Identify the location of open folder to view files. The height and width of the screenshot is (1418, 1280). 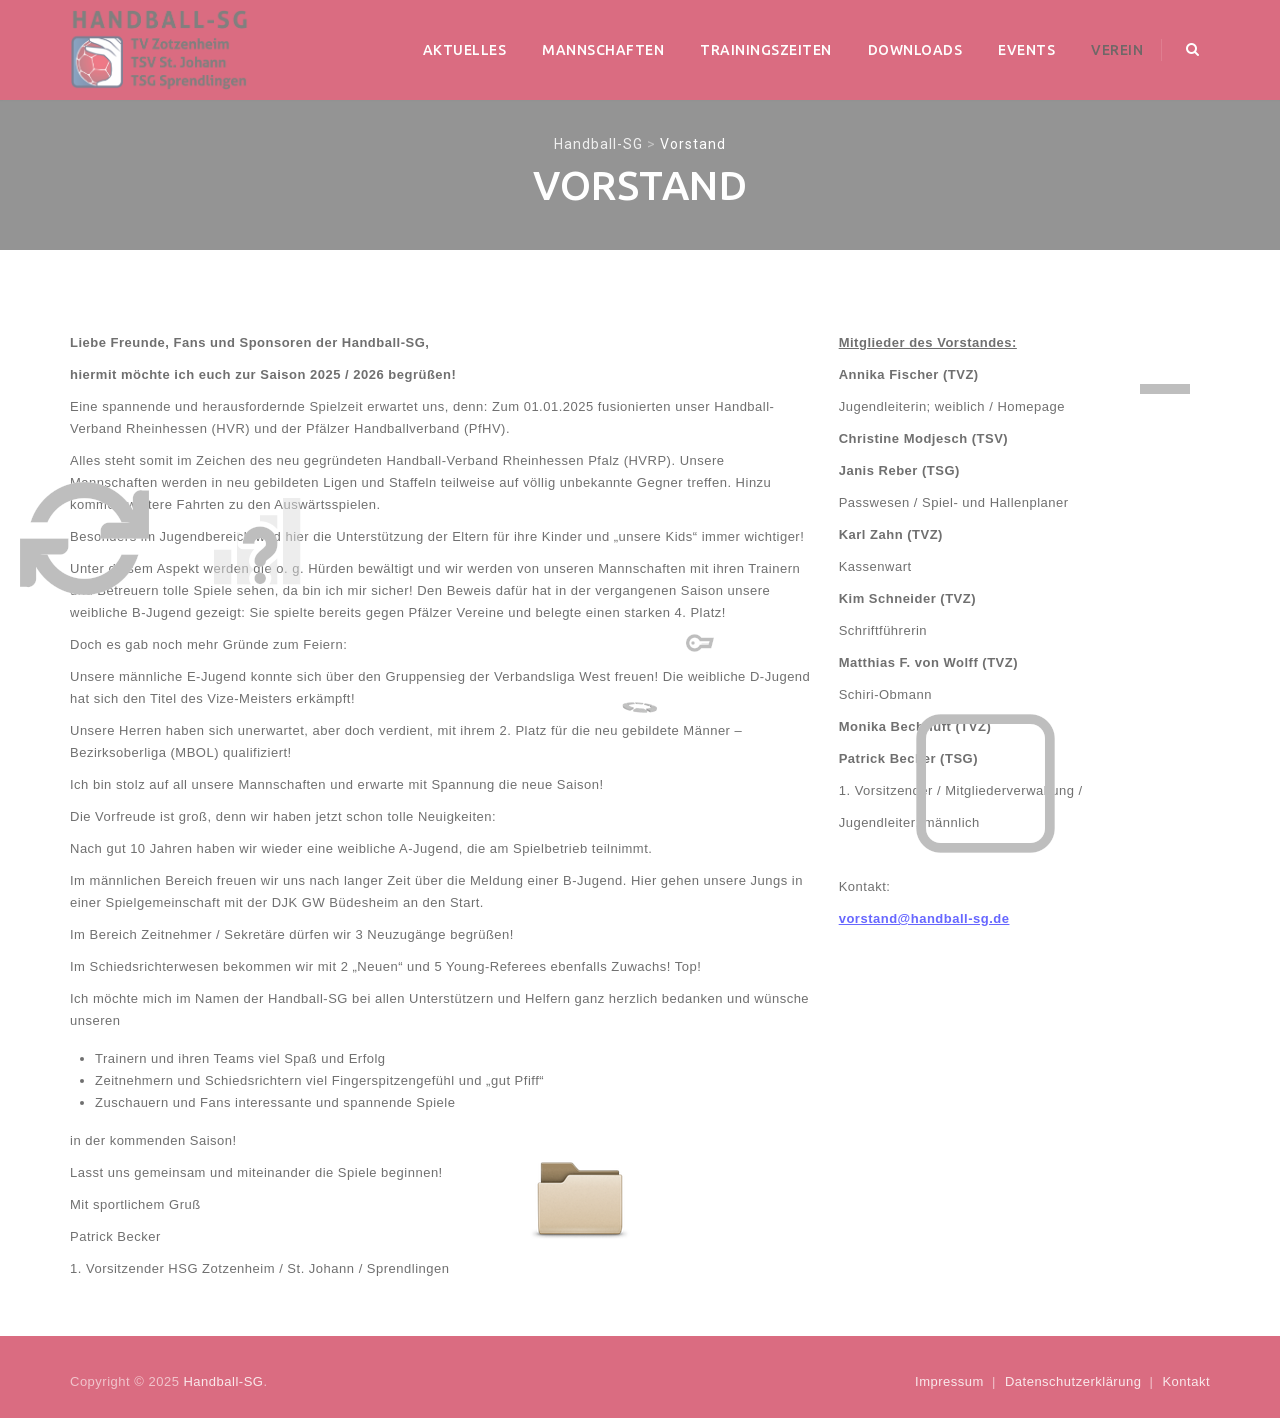
(580, 1203).